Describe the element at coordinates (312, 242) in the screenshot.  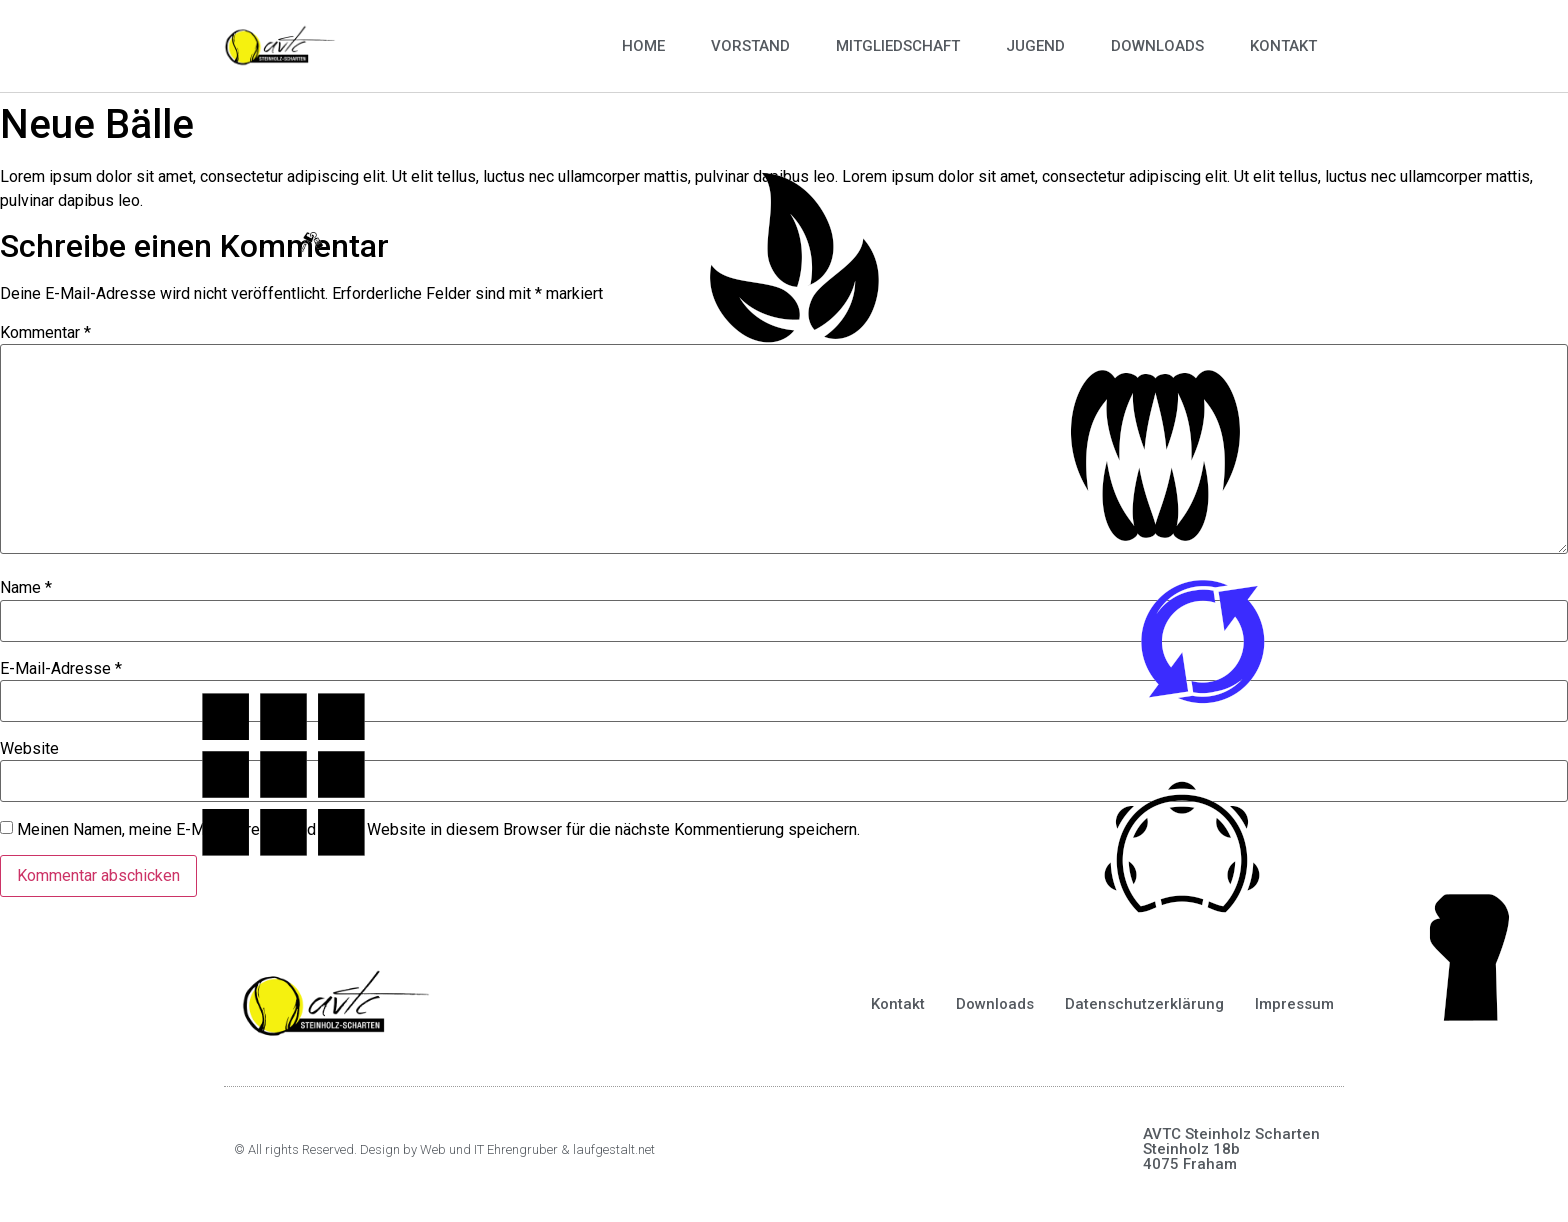
I see `access vehicle or car-related features` at that location.